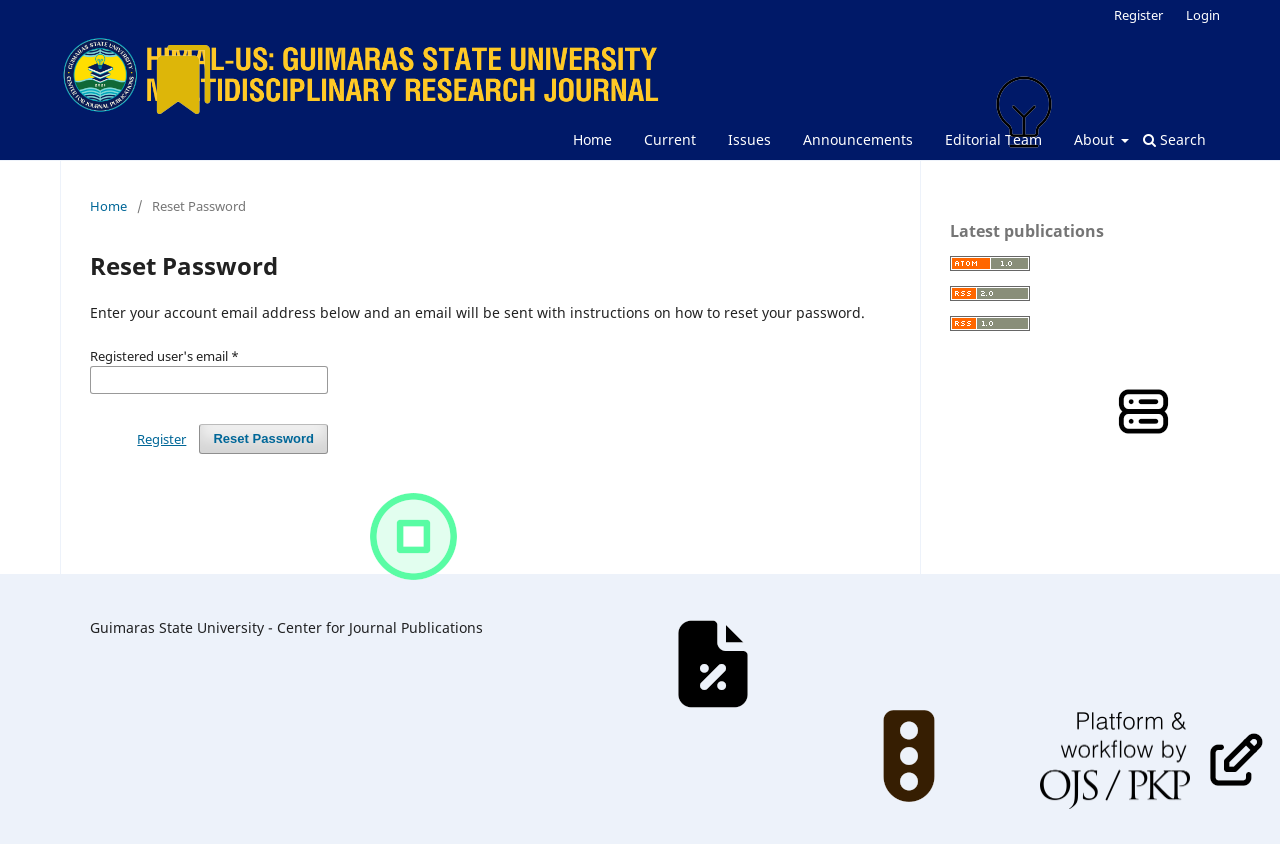  I want to click on view document with percentage or discount details, so click(713, 664).